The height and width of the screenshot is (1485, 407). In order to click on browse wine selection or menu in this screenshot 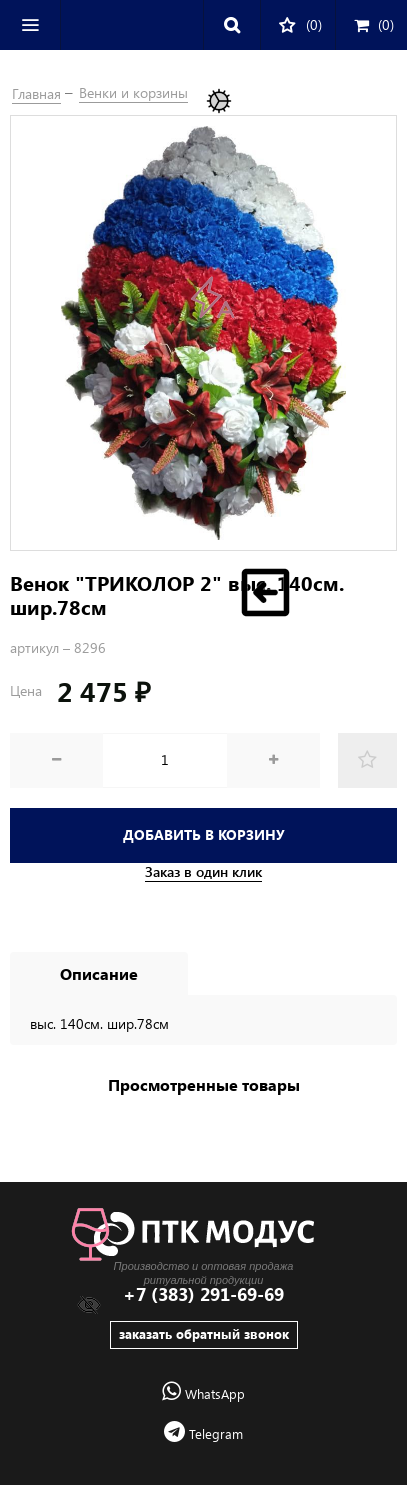, I will do `click(90, 1232)`.